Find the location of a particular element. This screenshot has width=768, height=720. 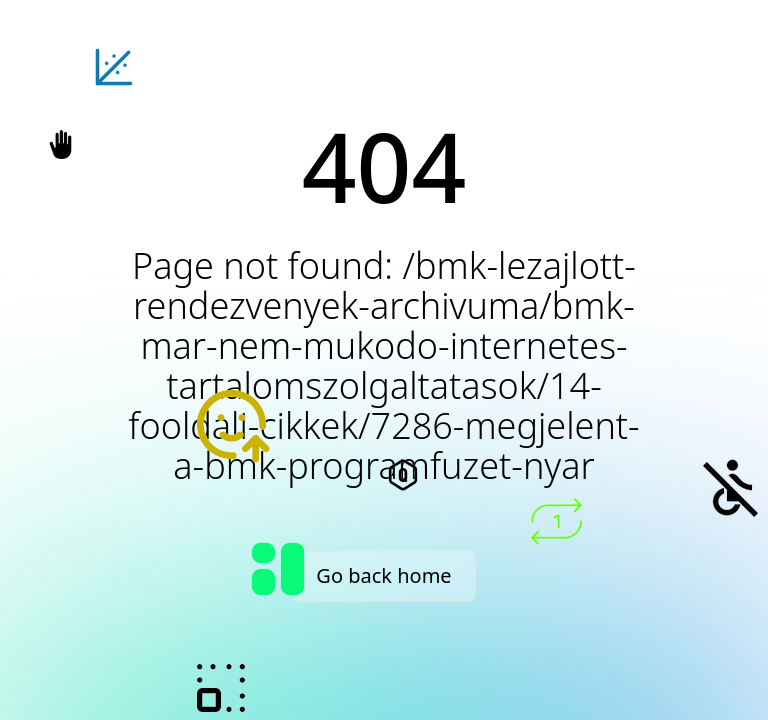

align content to bottom-left corner is located at coordinates (221, 688).